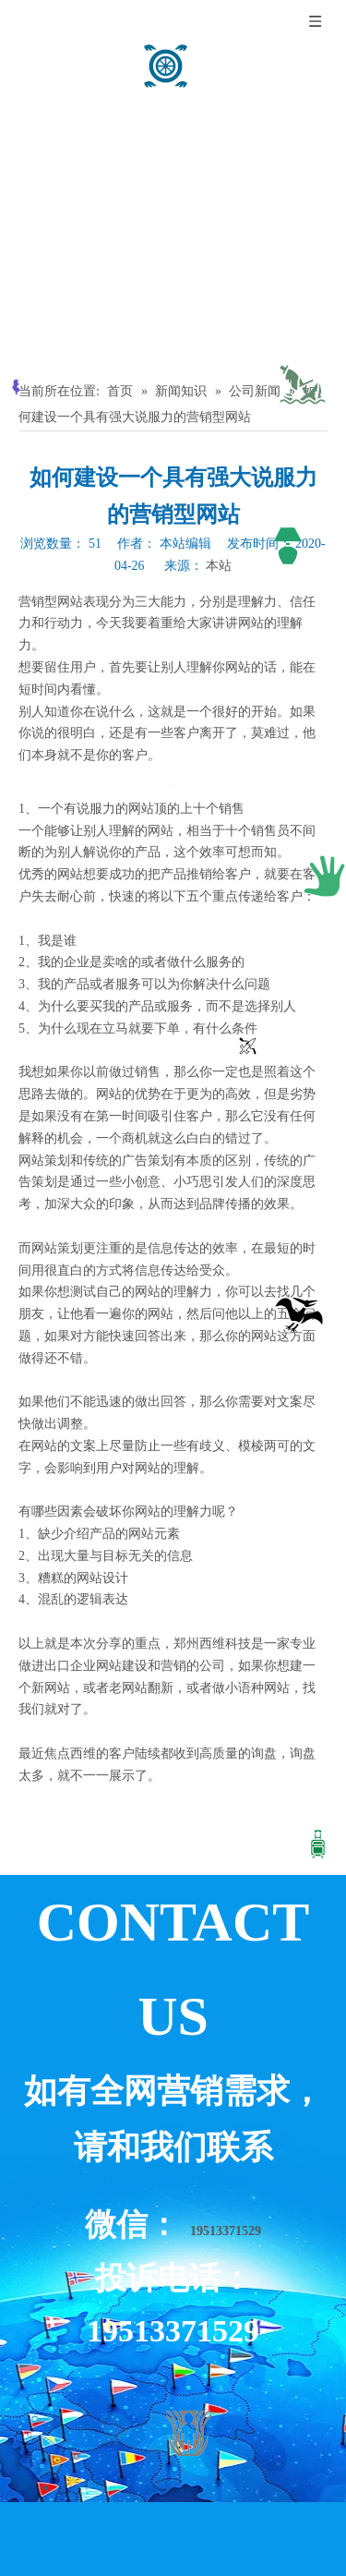 The image size is (346, 2576). Describe the element at coordinates (324, 876) in the screenshot. I see `tap to interact or grab an object` at that location.